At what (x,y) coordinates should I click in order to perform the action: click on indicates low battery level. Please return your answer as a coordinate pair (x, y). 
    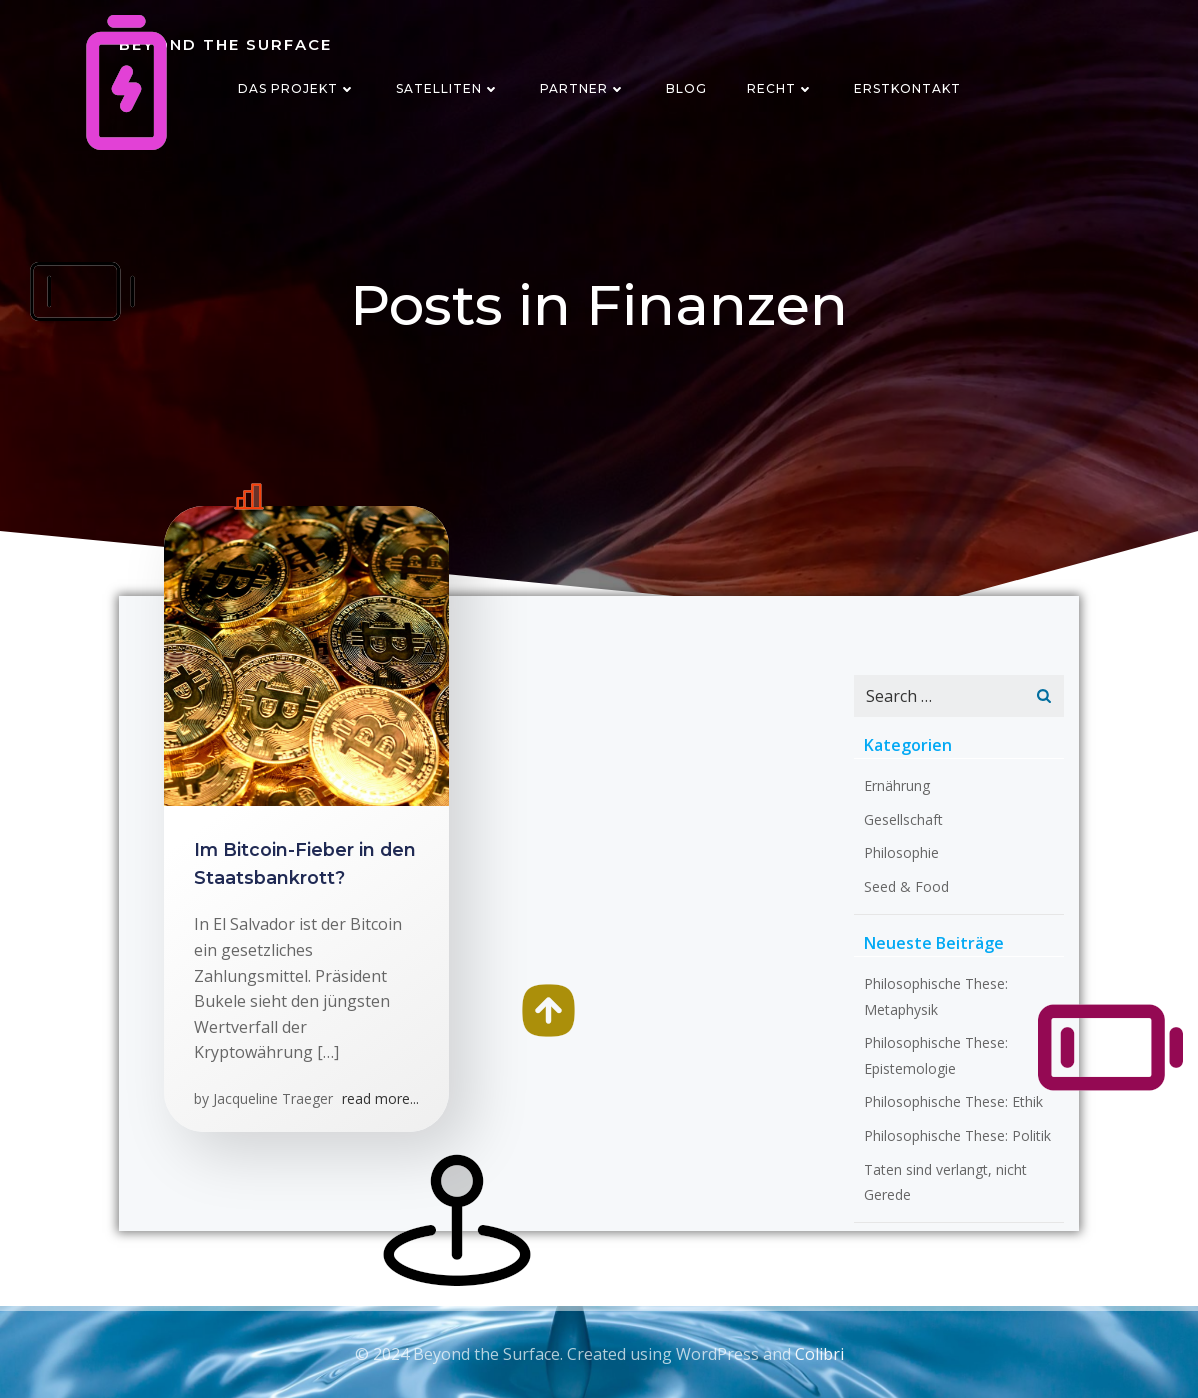
    Looking at the image, I should click on (1110, 1047).